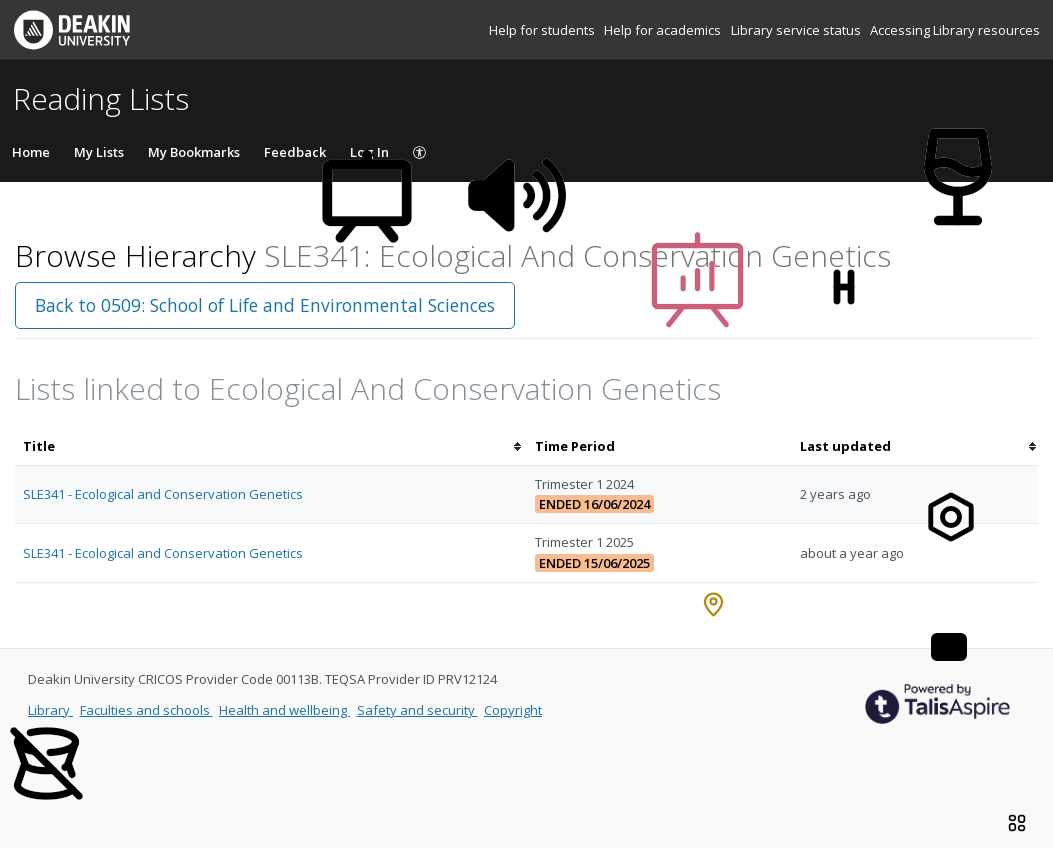 The height and width of the screenshot is (848, 1053). I want to click on indicates drink or beverage option, so click(958, 177).